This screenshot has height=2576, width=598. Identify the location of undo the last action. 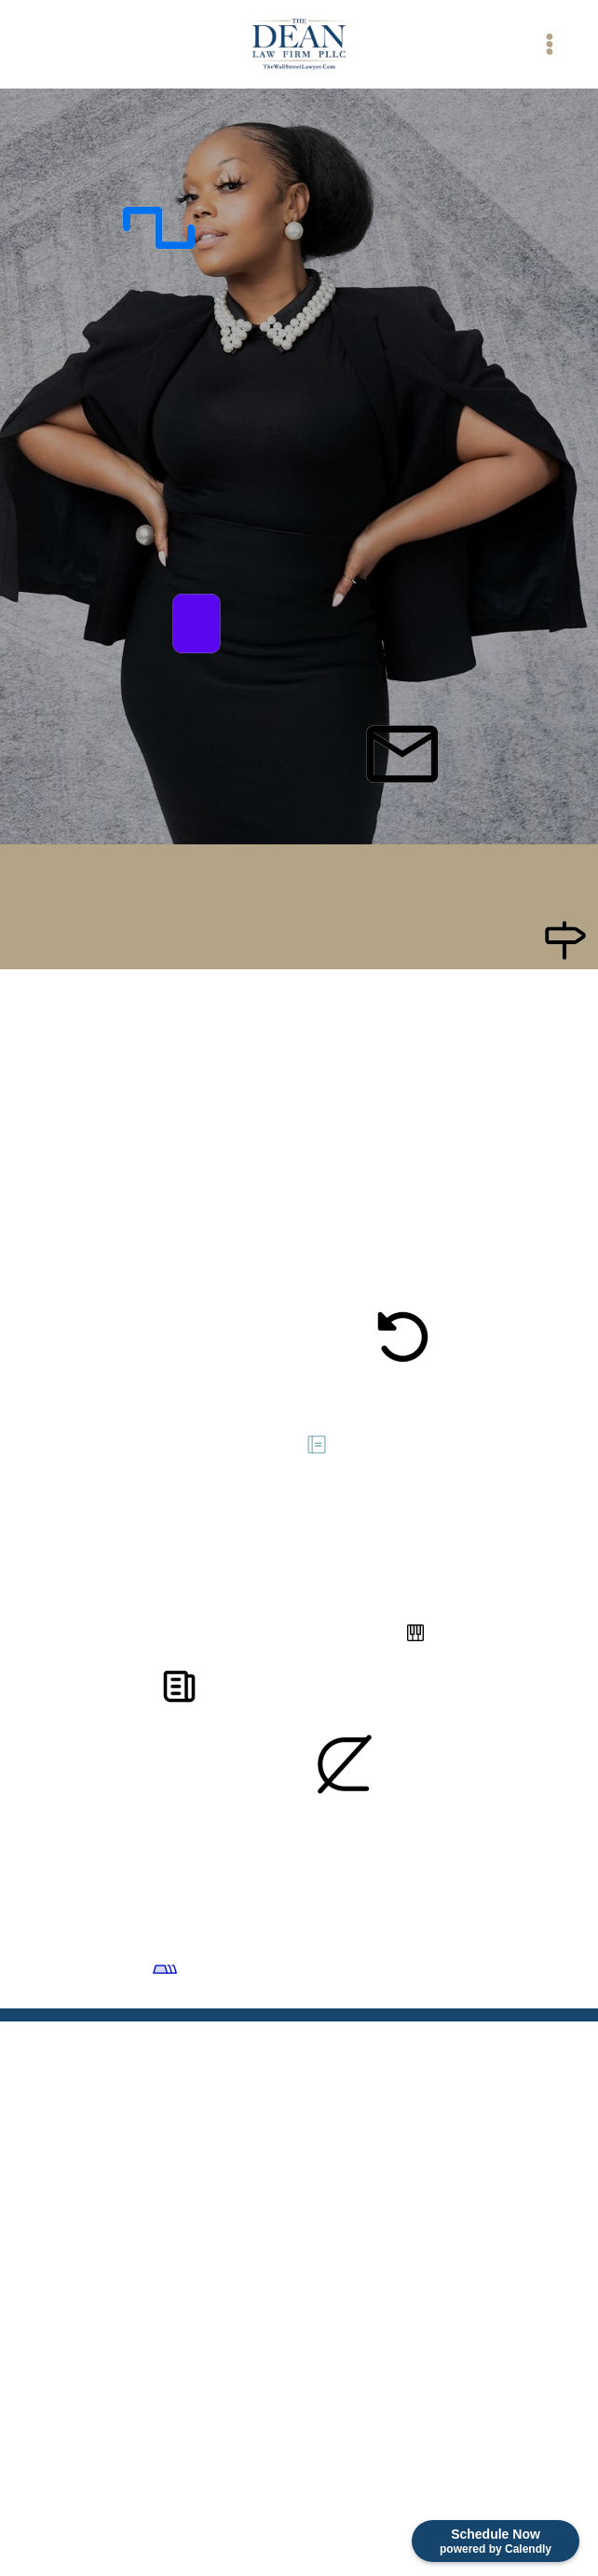
(402, 1336).